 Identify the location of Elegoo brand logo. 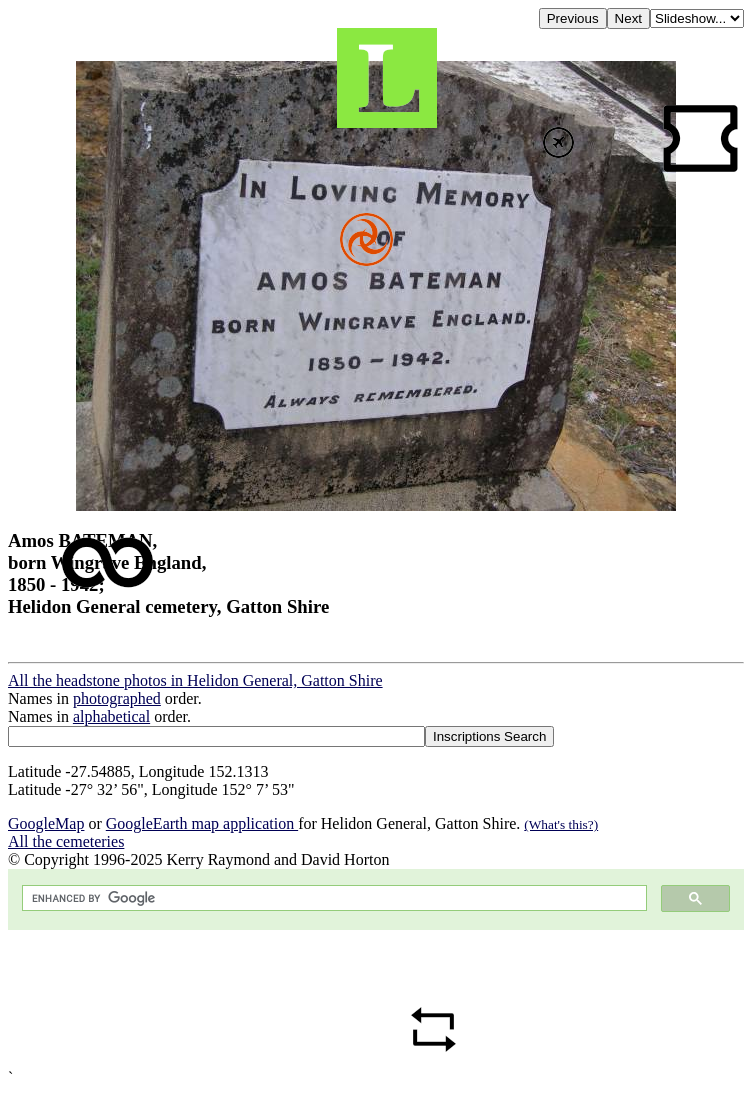
(107, 562).